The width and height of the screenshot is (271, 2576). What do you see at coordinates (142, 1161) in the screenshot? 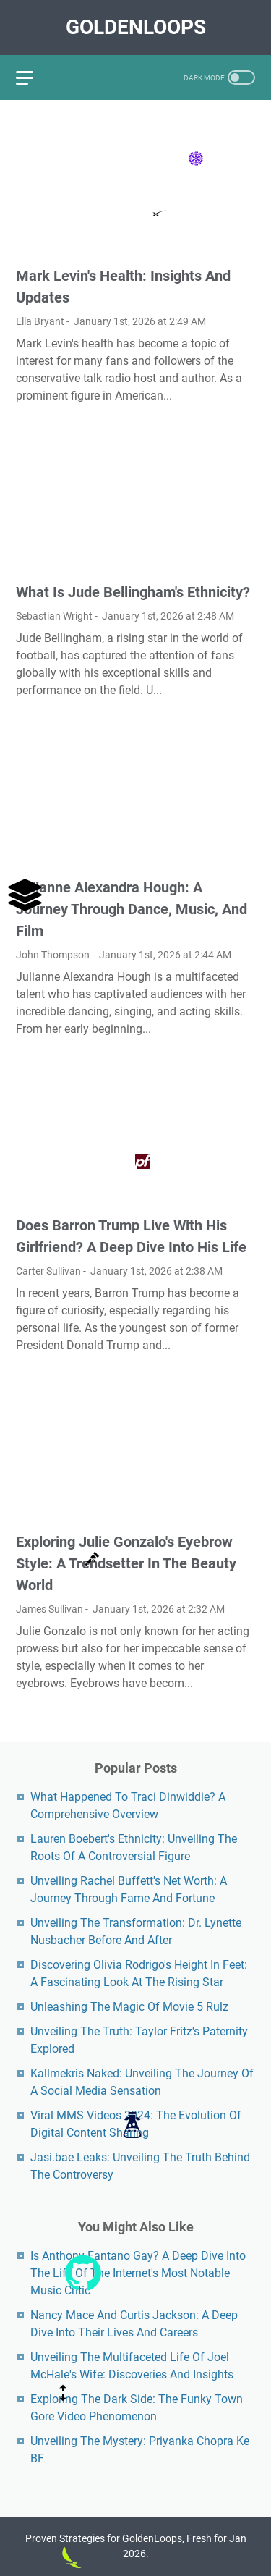
I see `open pfSense firewall dashboard` at bounding box center [142, 1161].